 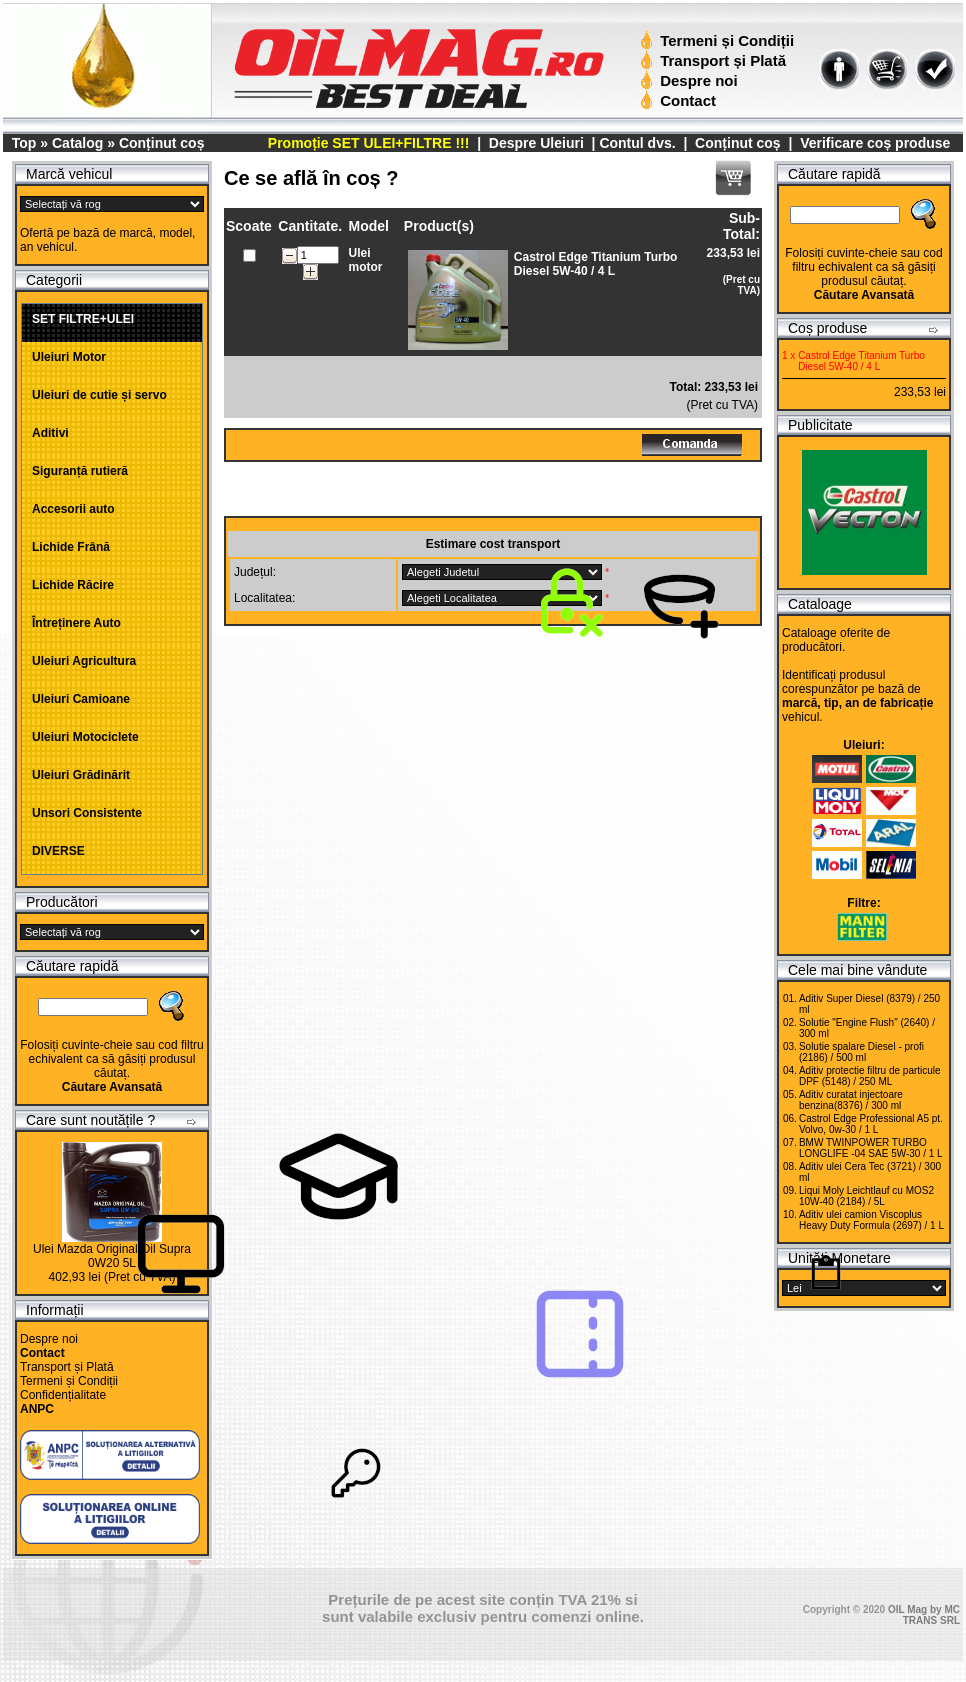 I want to click on paste content from clipboard, so click(x=826, y=1274).